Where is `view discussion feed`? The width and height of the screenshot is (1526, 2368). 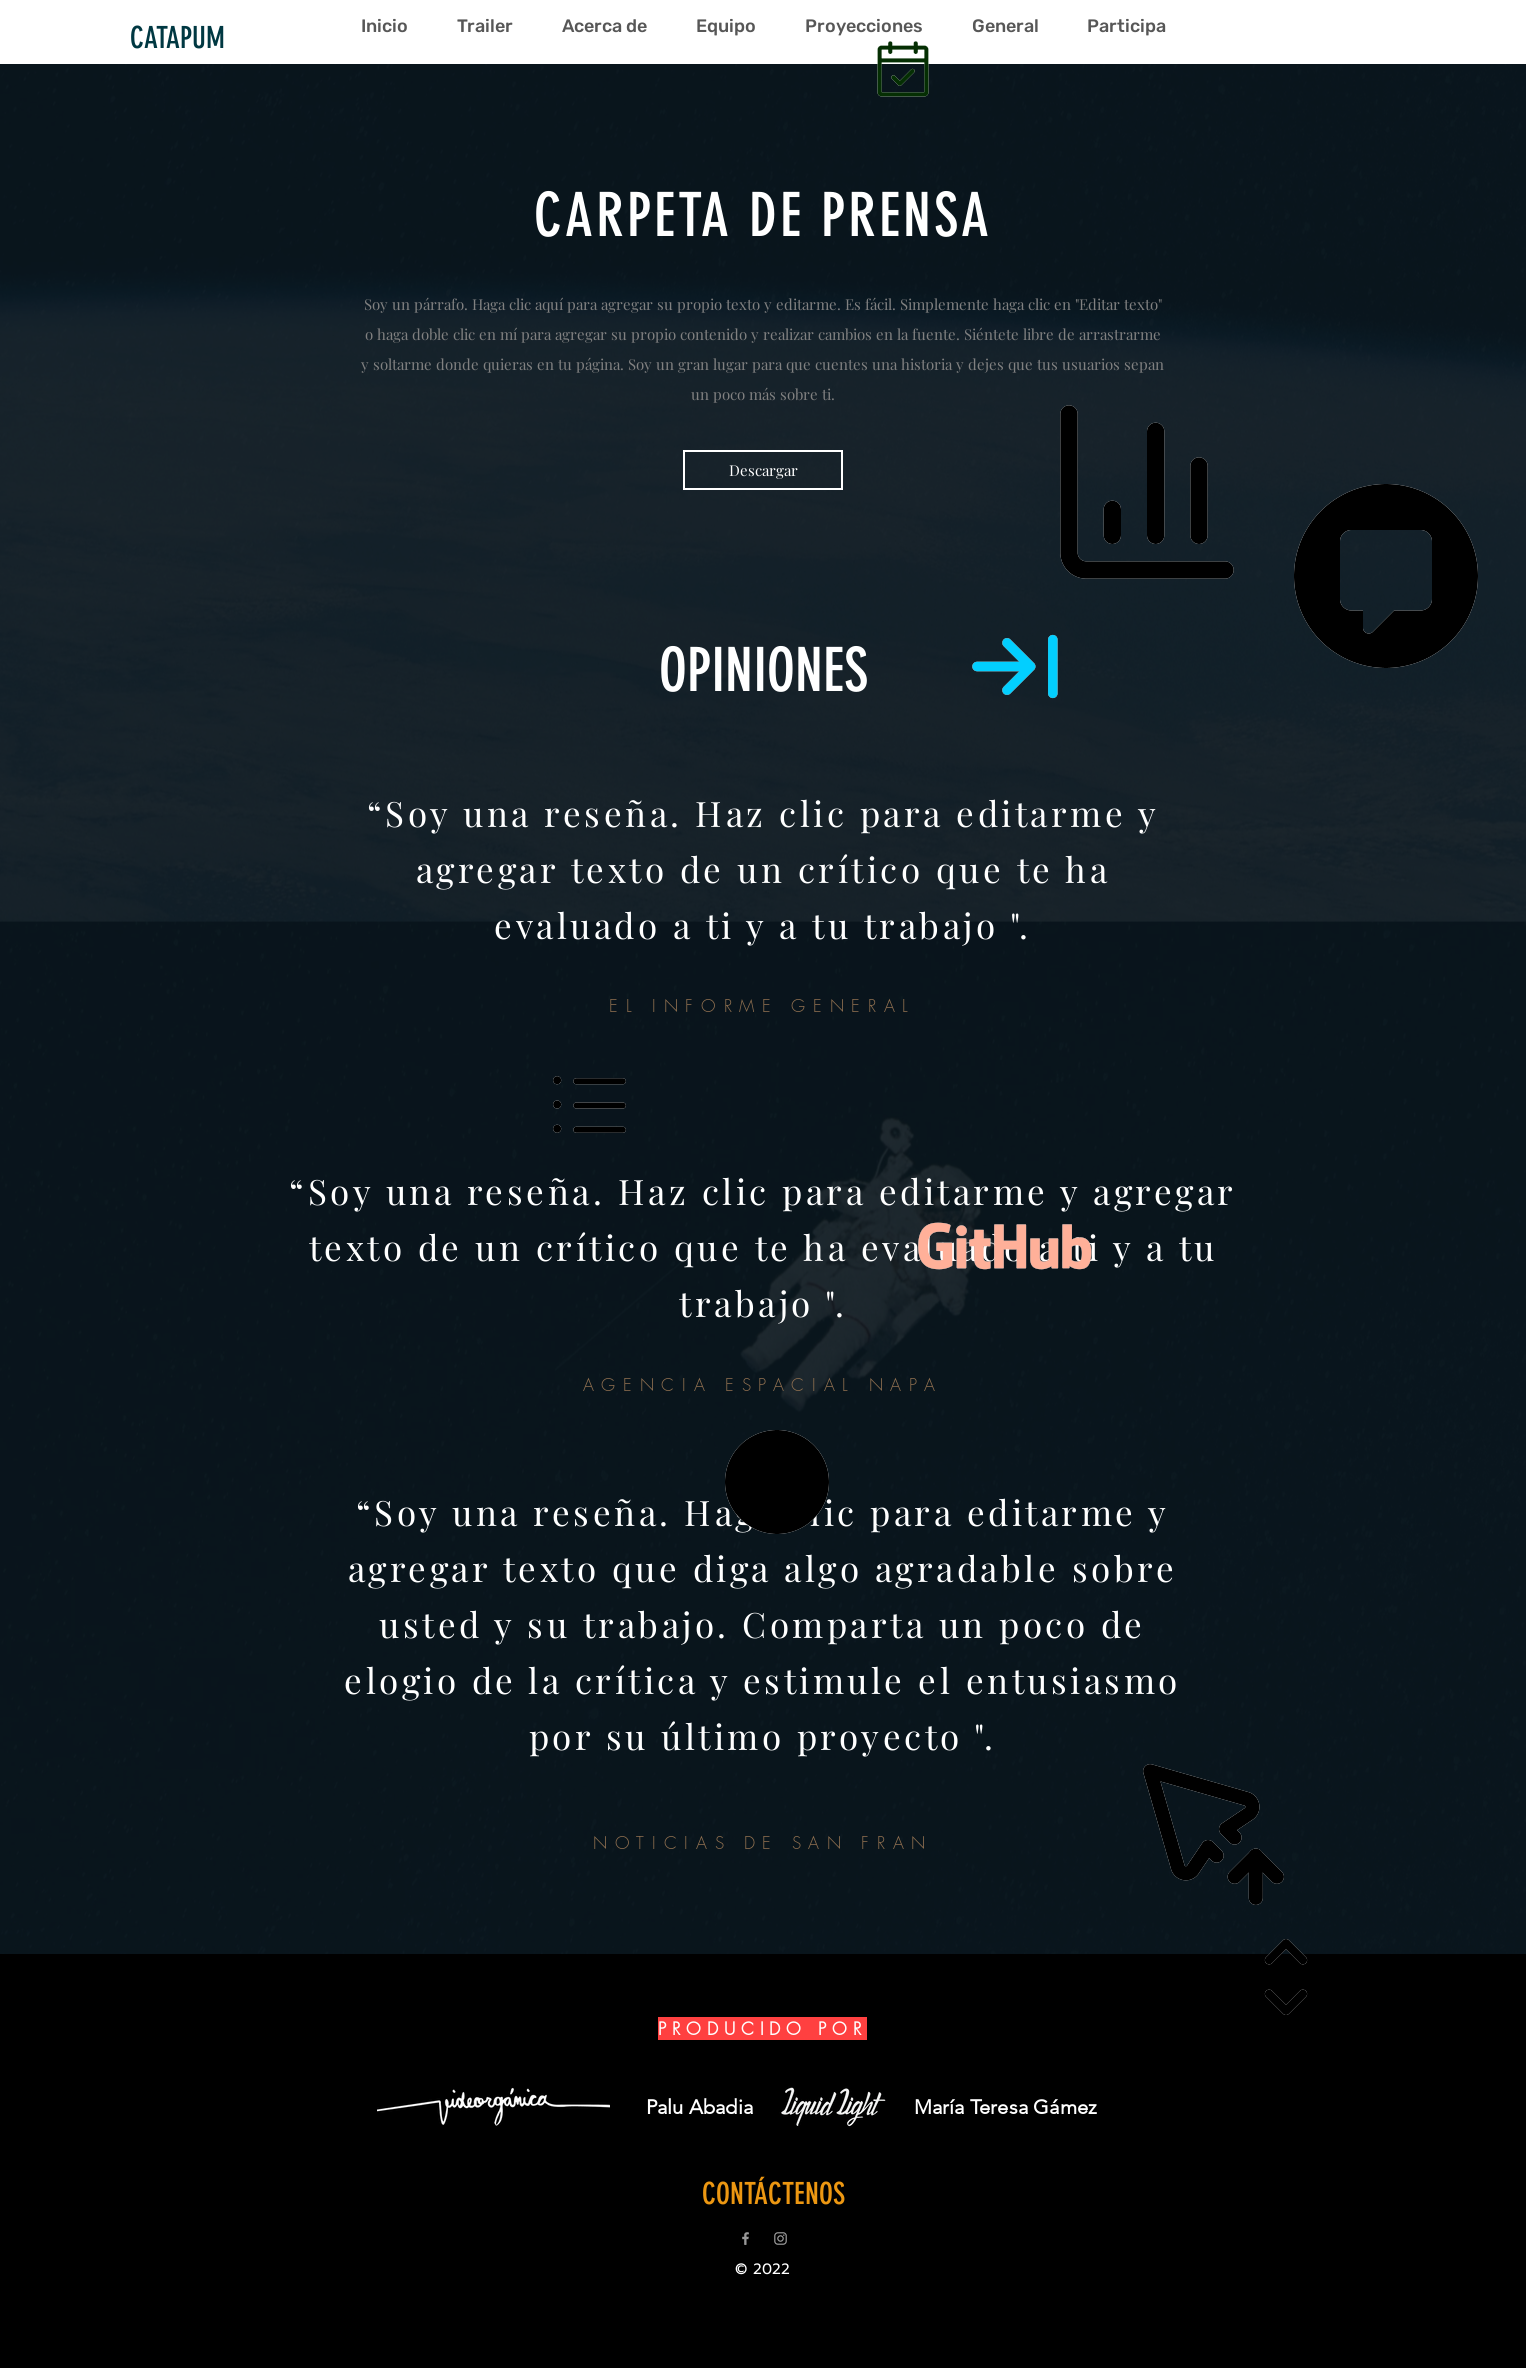
view discussion feed is located at coordinates (1386, 576).